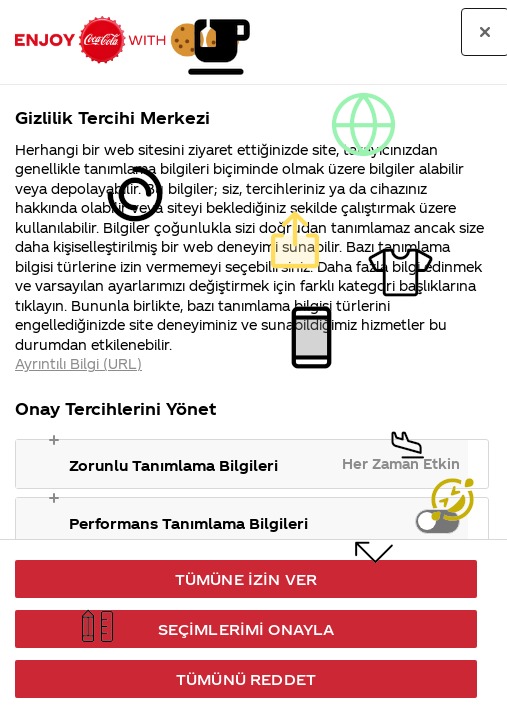 This screenshot has width=507, height=720. Describe the element at coordinates (311, 337) in the screenshot. I see `switch to mobile view` at that location.